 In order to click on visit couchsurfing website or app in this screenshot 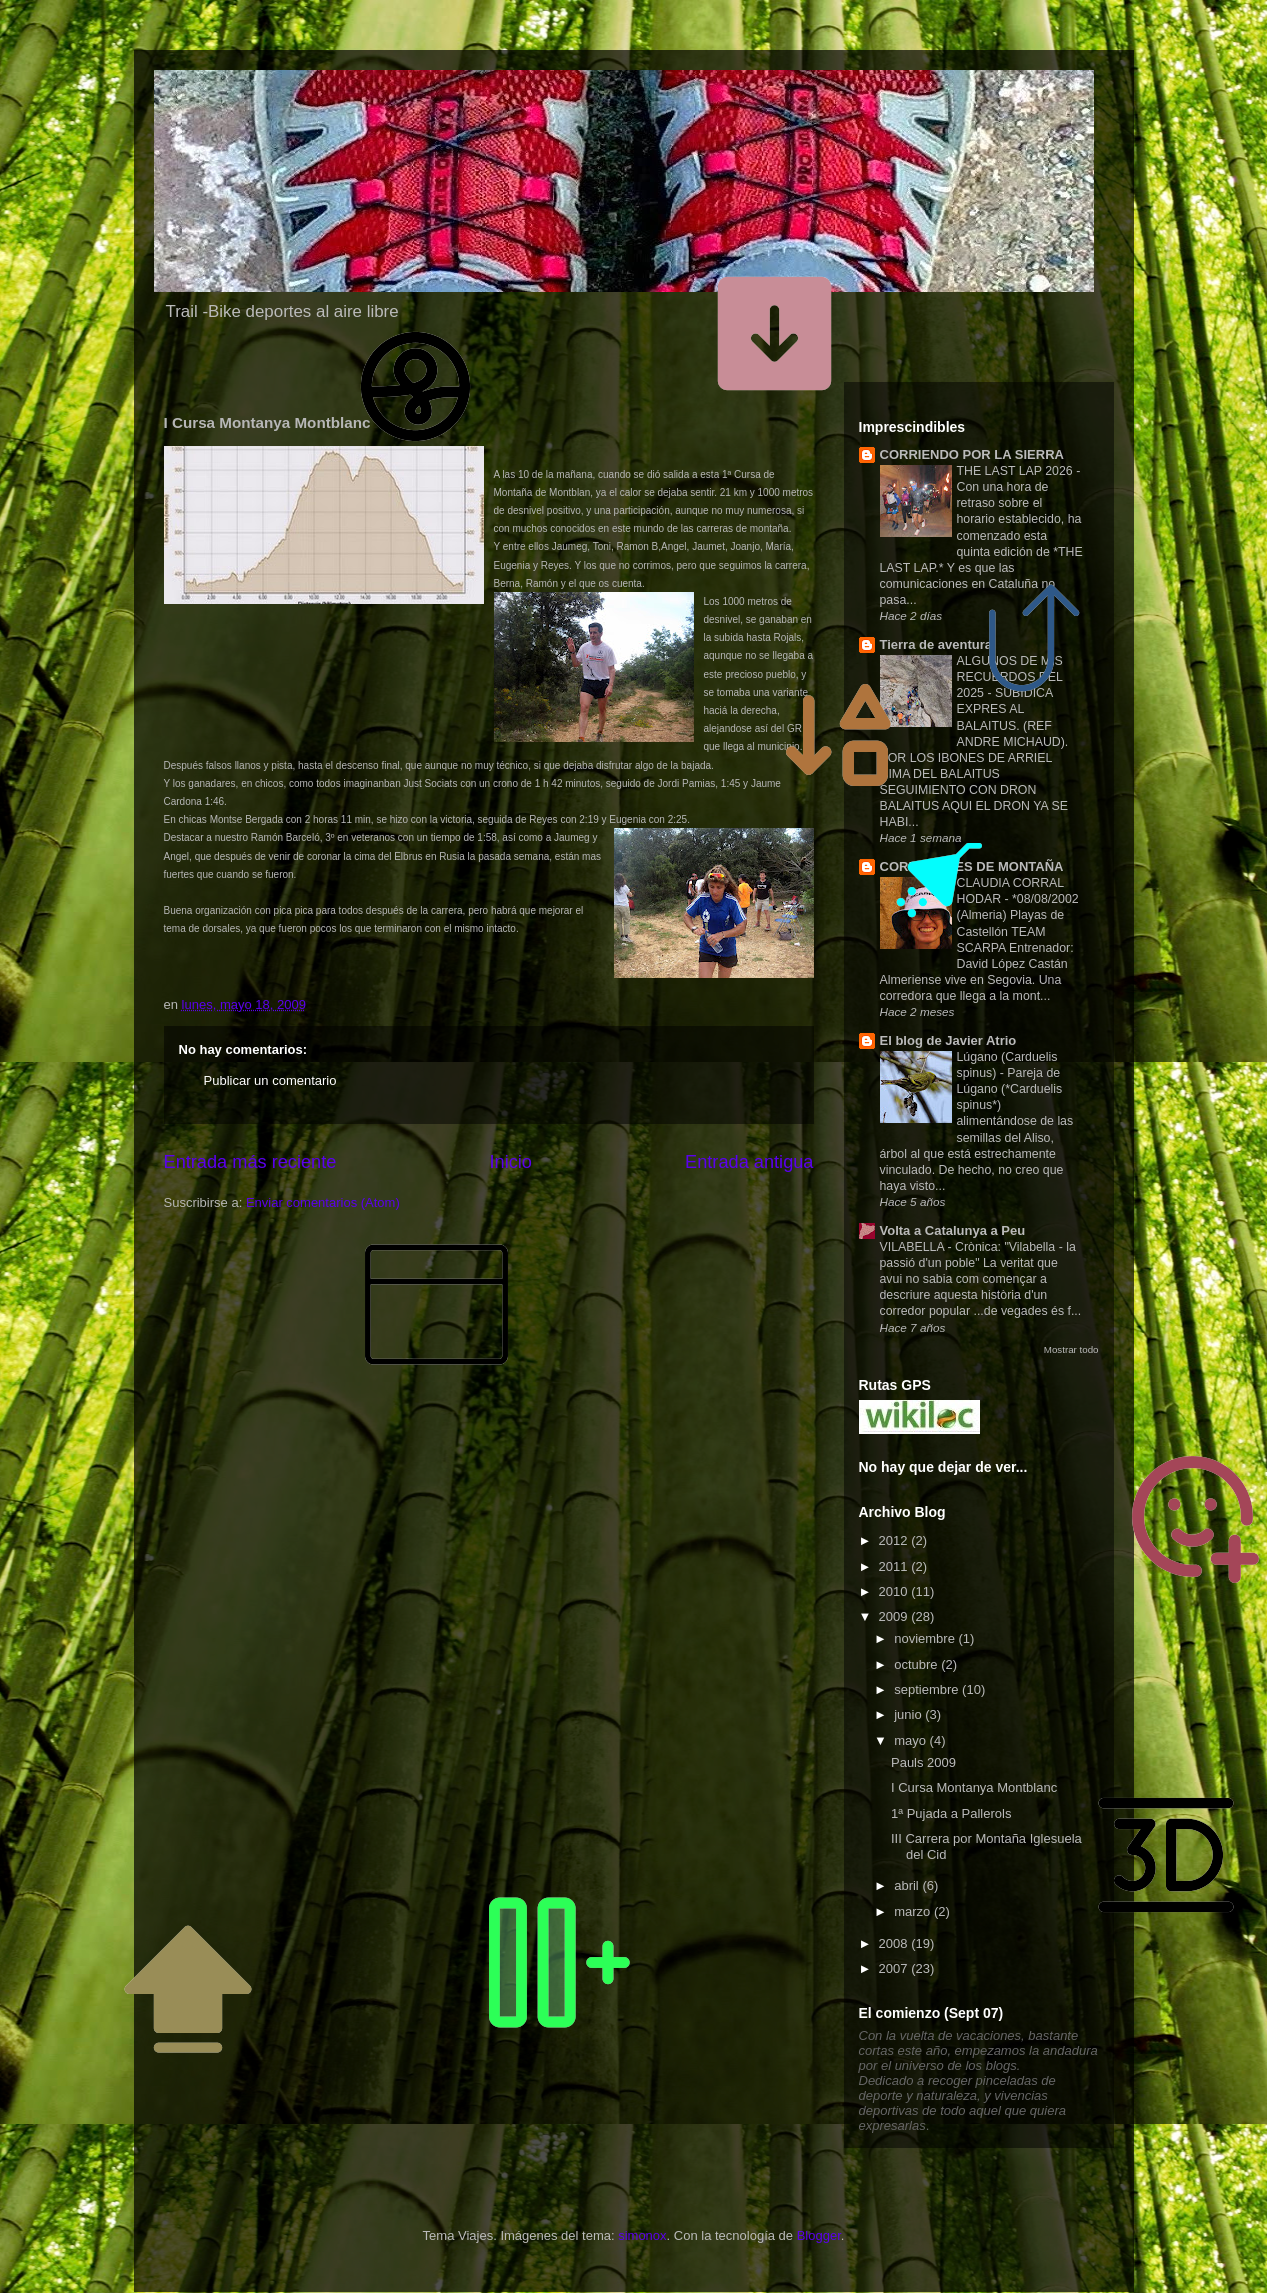, I will do `click(415, 386)`.